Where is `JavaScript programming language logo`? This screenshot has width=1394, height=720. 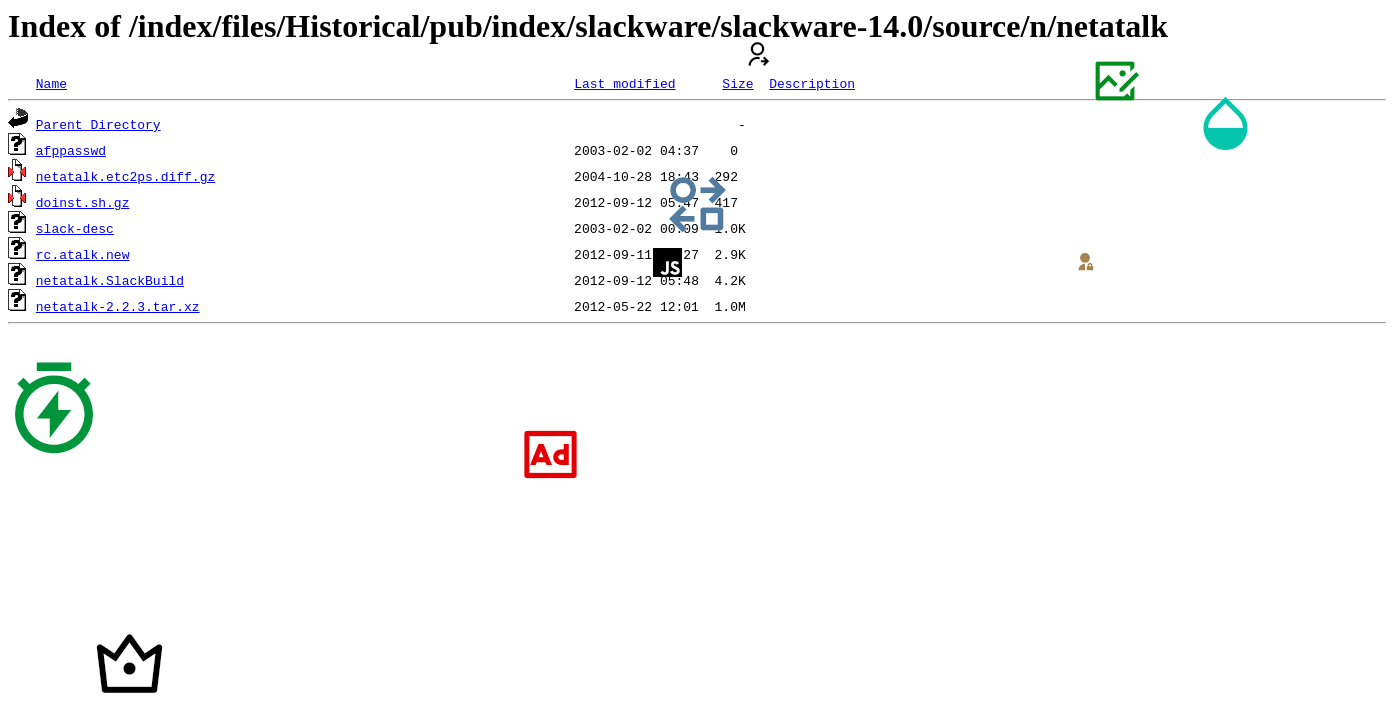 JavaScript programming language logo is located at coordinates (667, 262).